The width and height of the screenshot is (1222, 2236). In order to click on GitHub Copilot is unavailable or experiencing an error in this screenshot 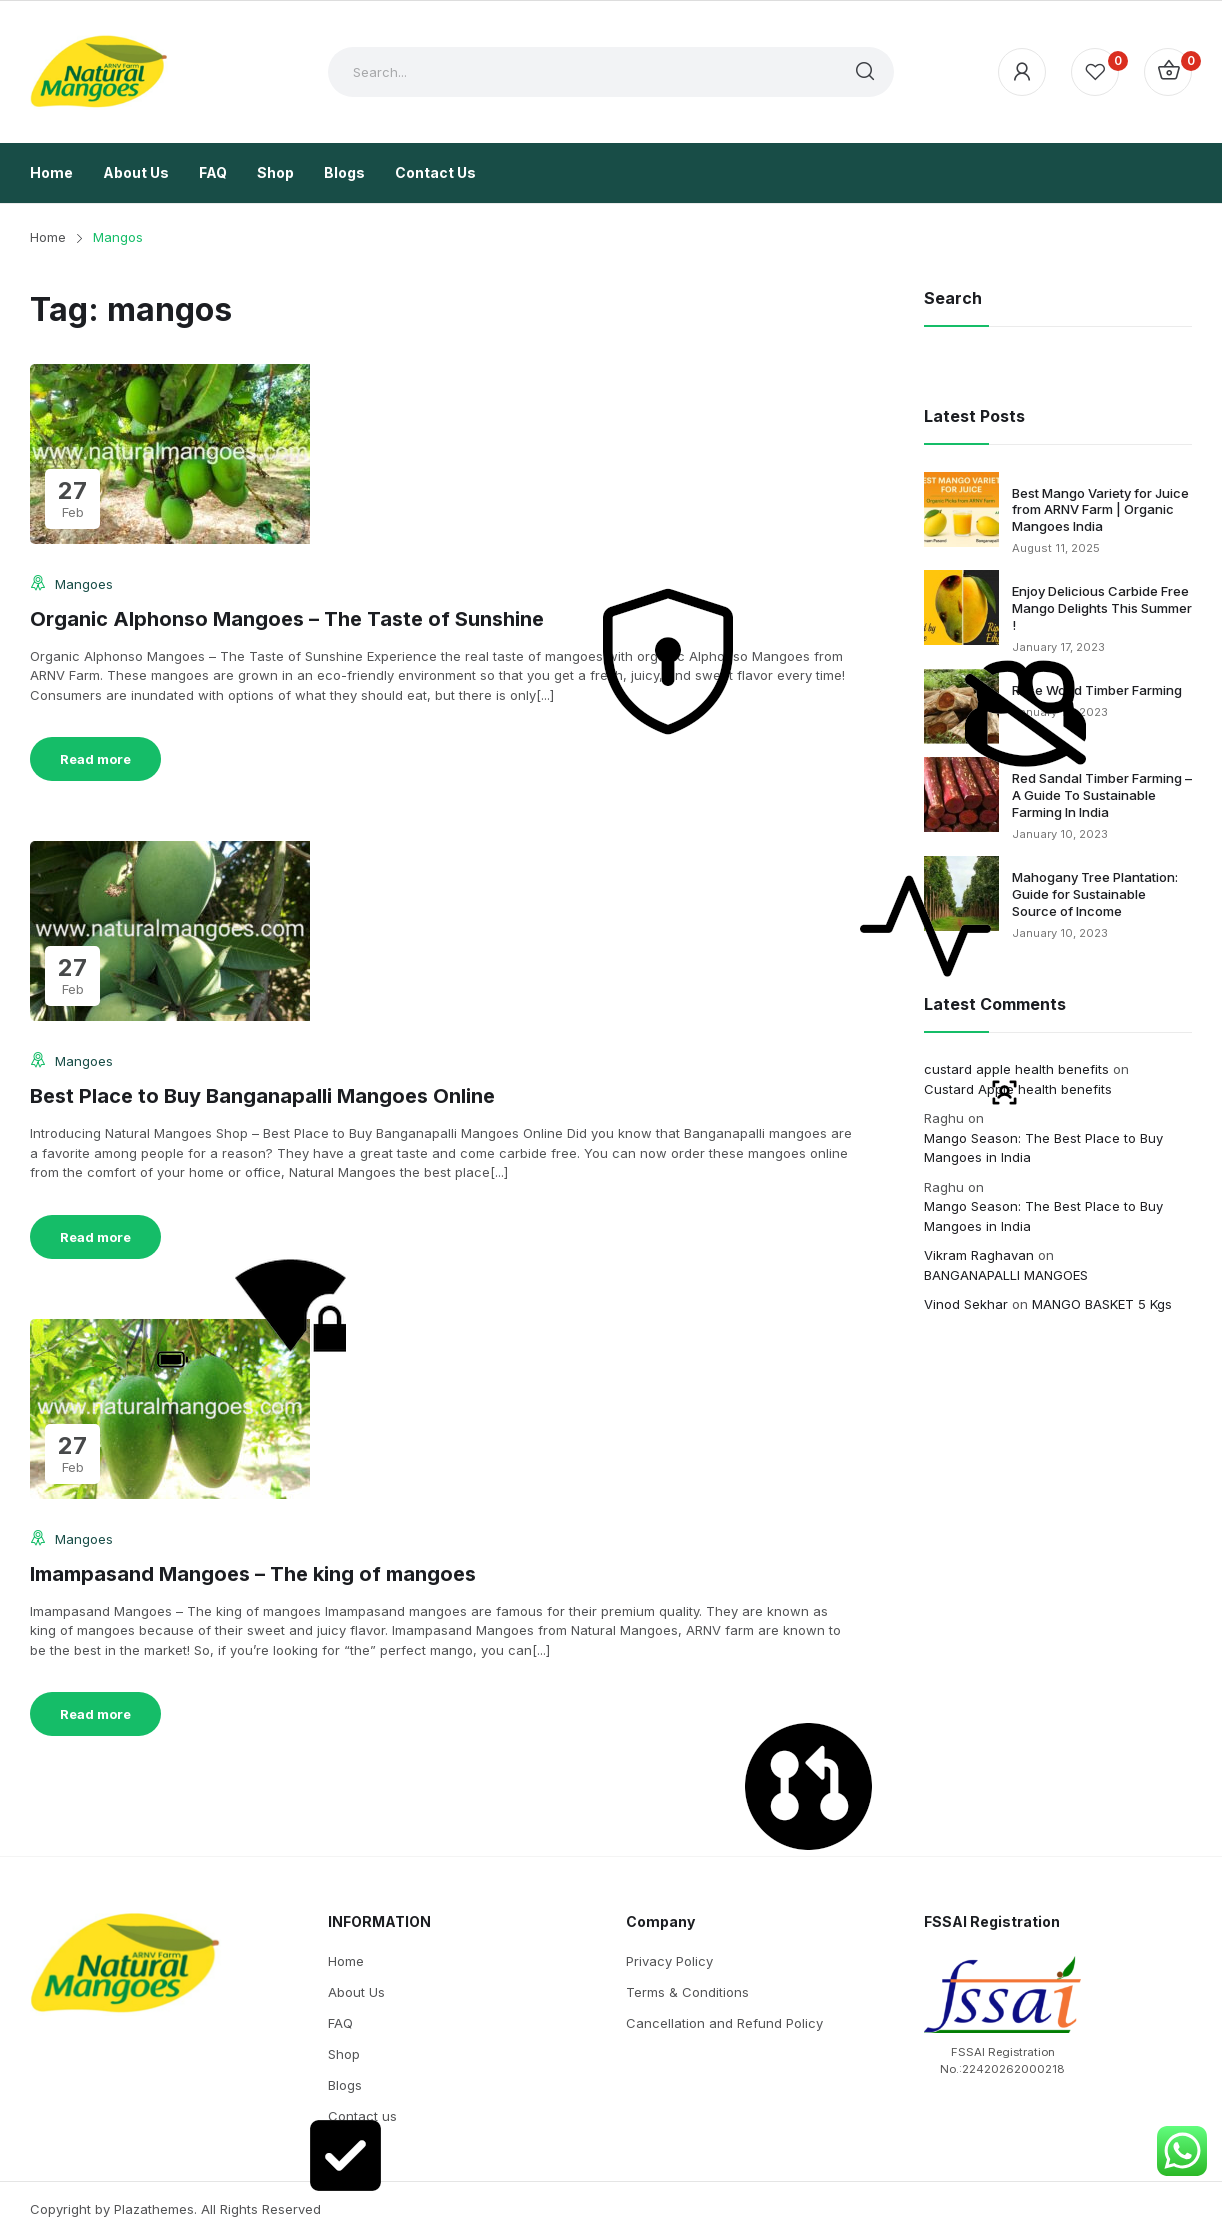, I will do `click(1025, 713)`.